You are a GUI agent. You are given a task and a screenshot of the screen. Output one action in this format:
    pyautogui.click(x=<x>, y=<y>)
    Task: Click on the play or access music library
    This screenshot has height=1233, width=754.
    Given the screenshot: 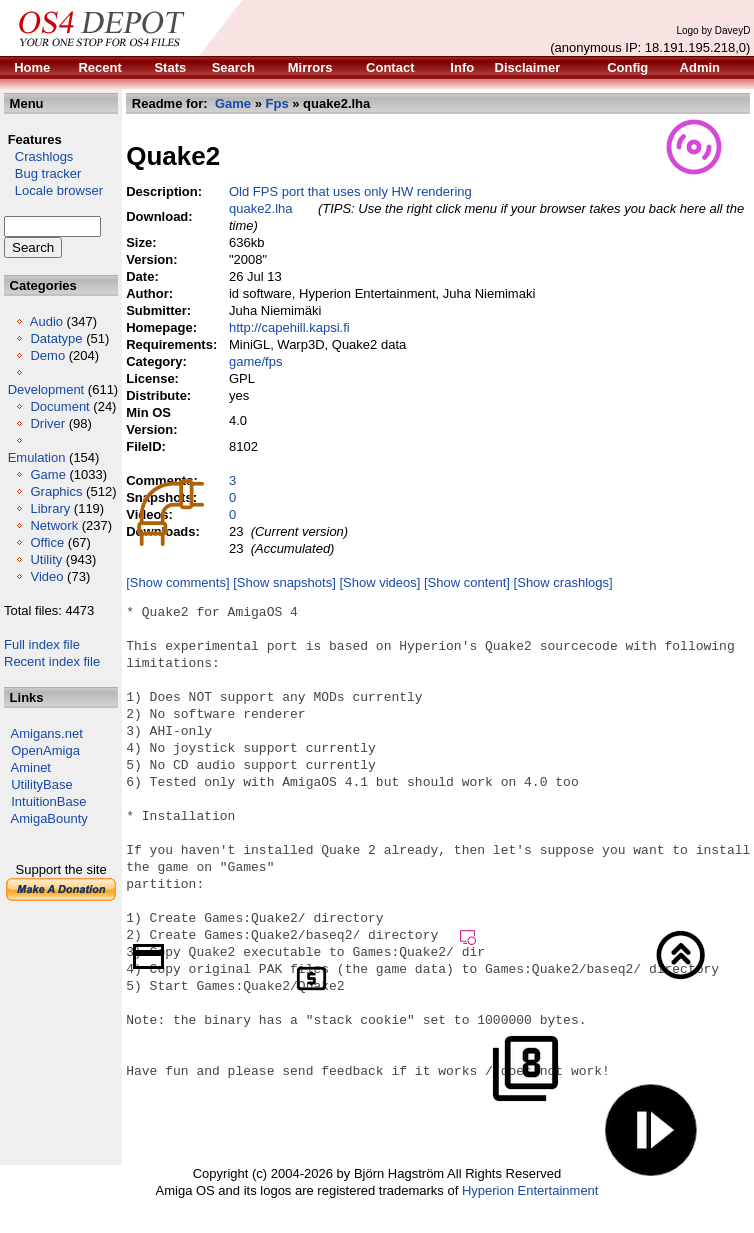 What is the action you would take?
    pyautogui.click(x=694, y=147)
    